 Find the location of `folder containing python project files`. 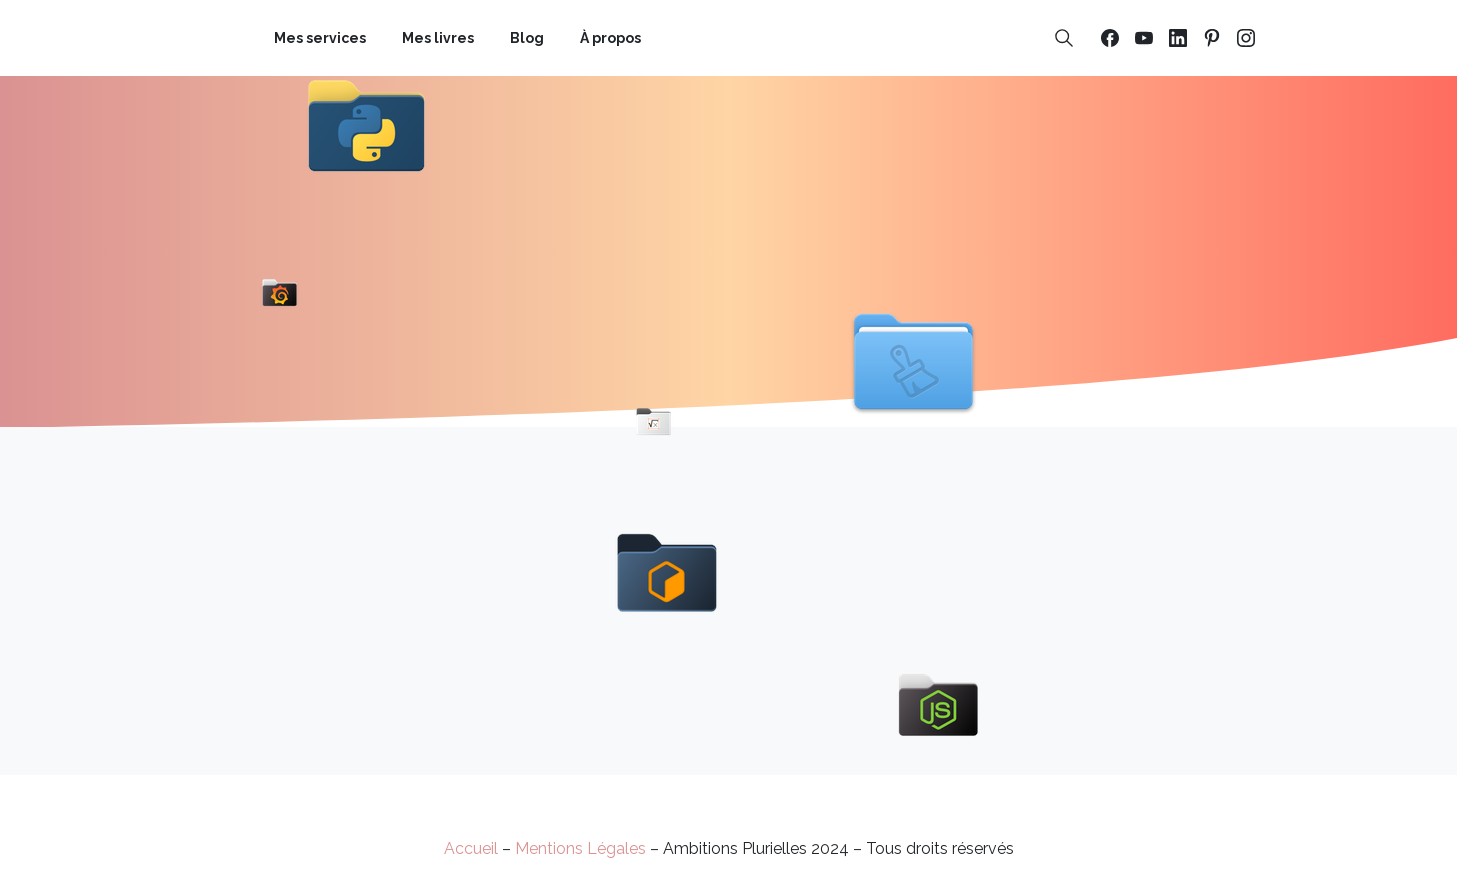

folder containing python project files is located at coordinates (366, 129).